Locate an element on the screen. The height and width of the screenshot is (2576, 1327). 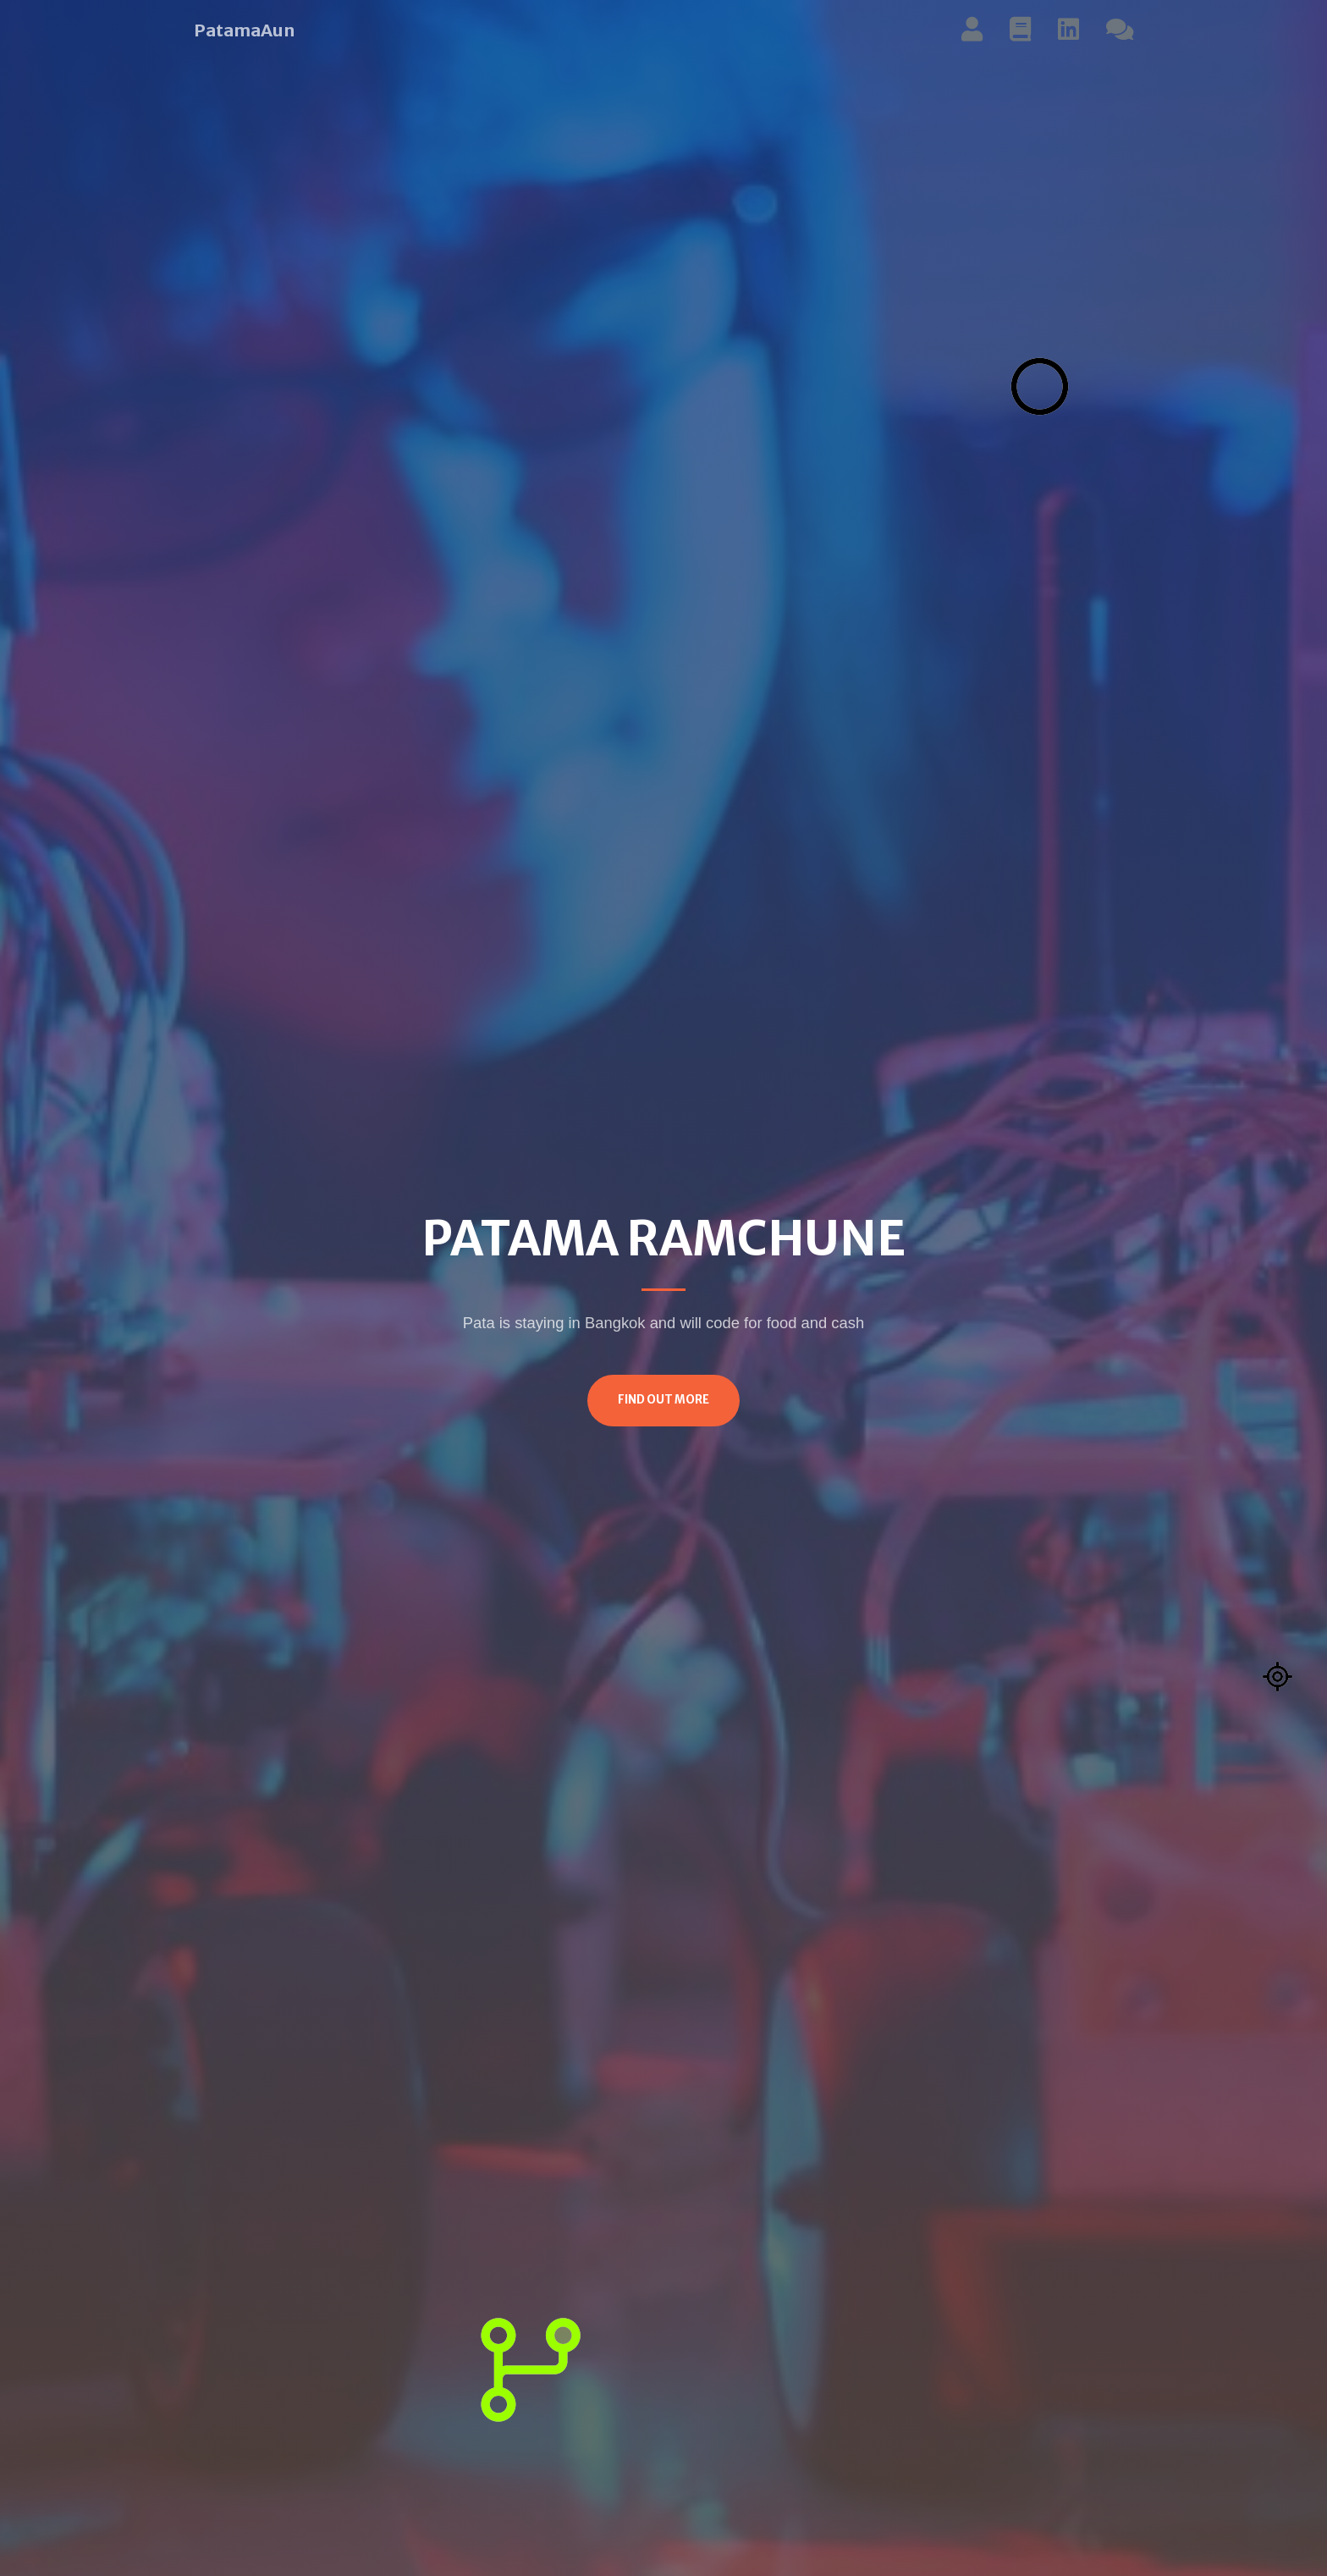
unselected radio button or checkbox option is located at coordinates (1039, 386).